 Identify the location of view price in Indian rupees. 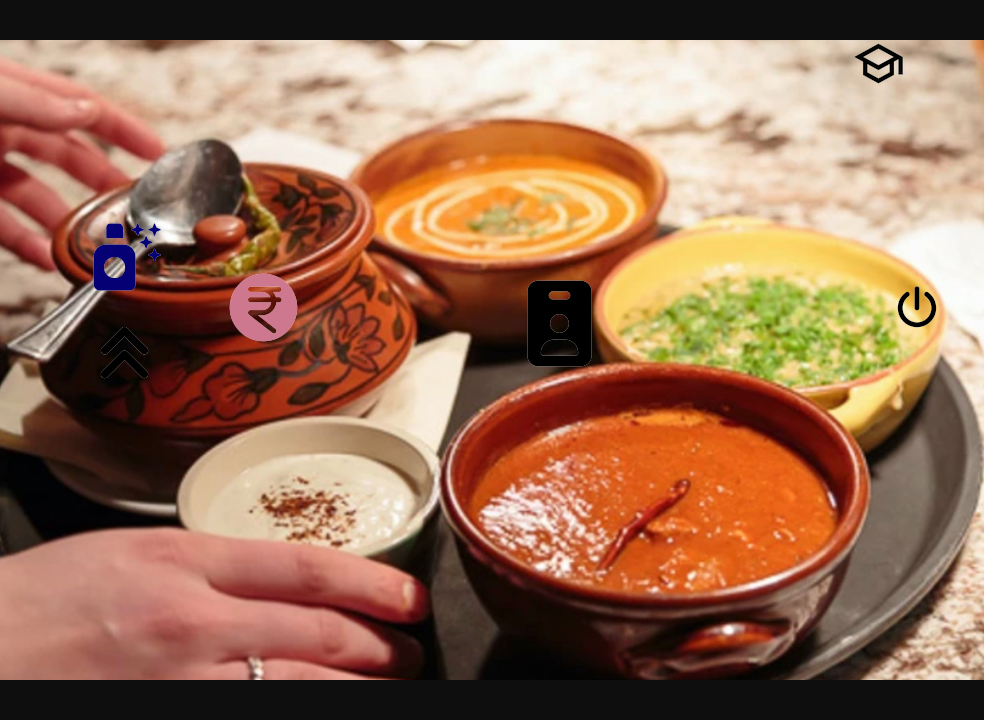
(263, 307).